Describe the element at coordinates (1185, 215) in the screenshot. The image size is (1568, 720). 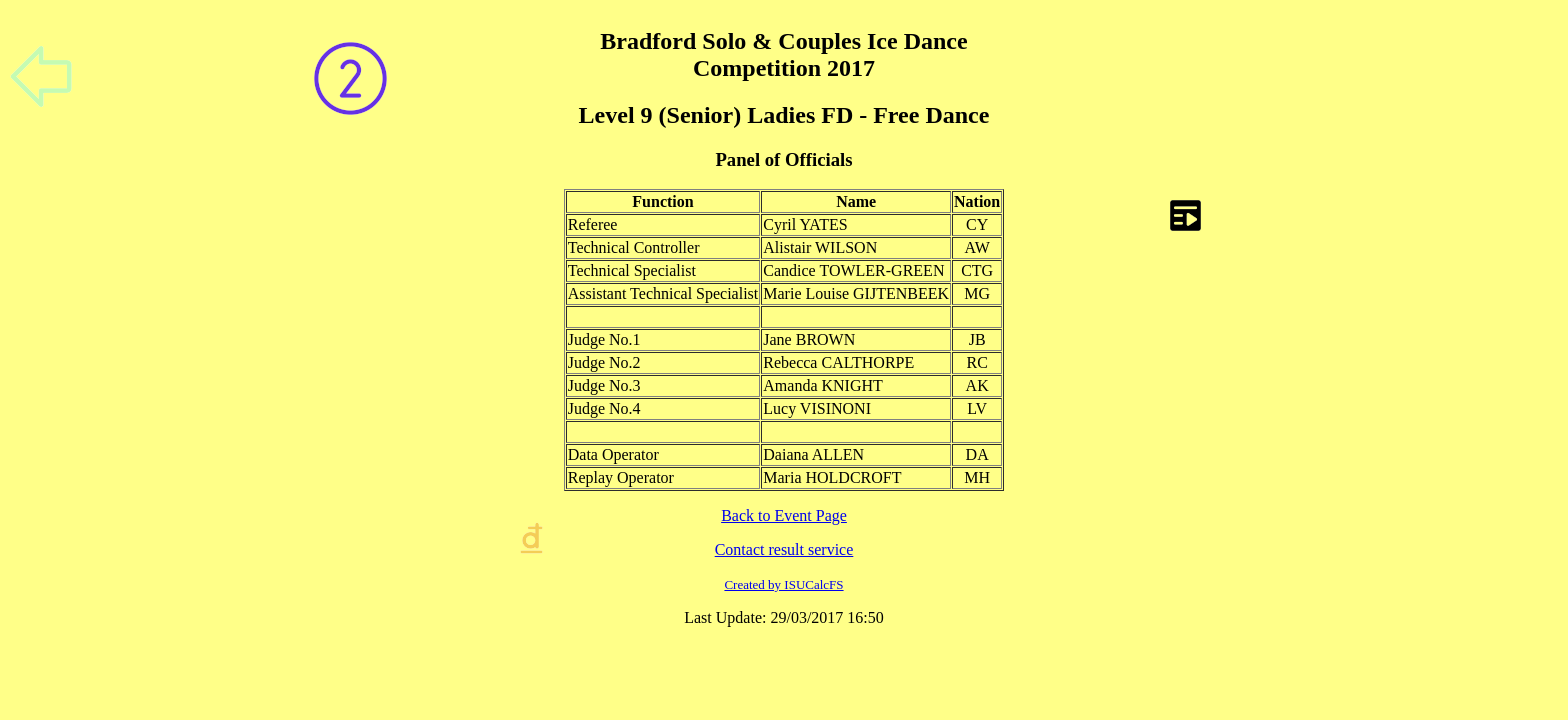
I see `view media queue or playlist` at that location.